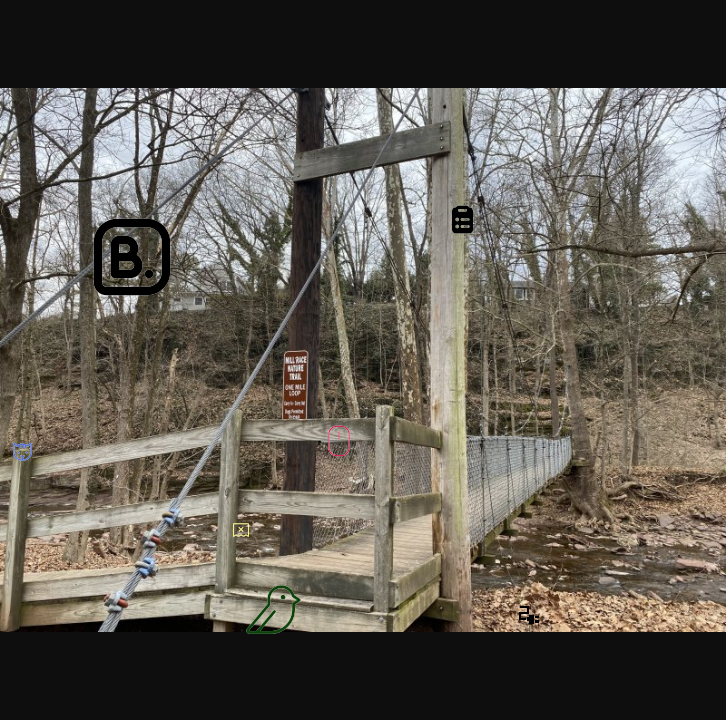  I want to click on view pet or animal-related content, so click(22, 451).